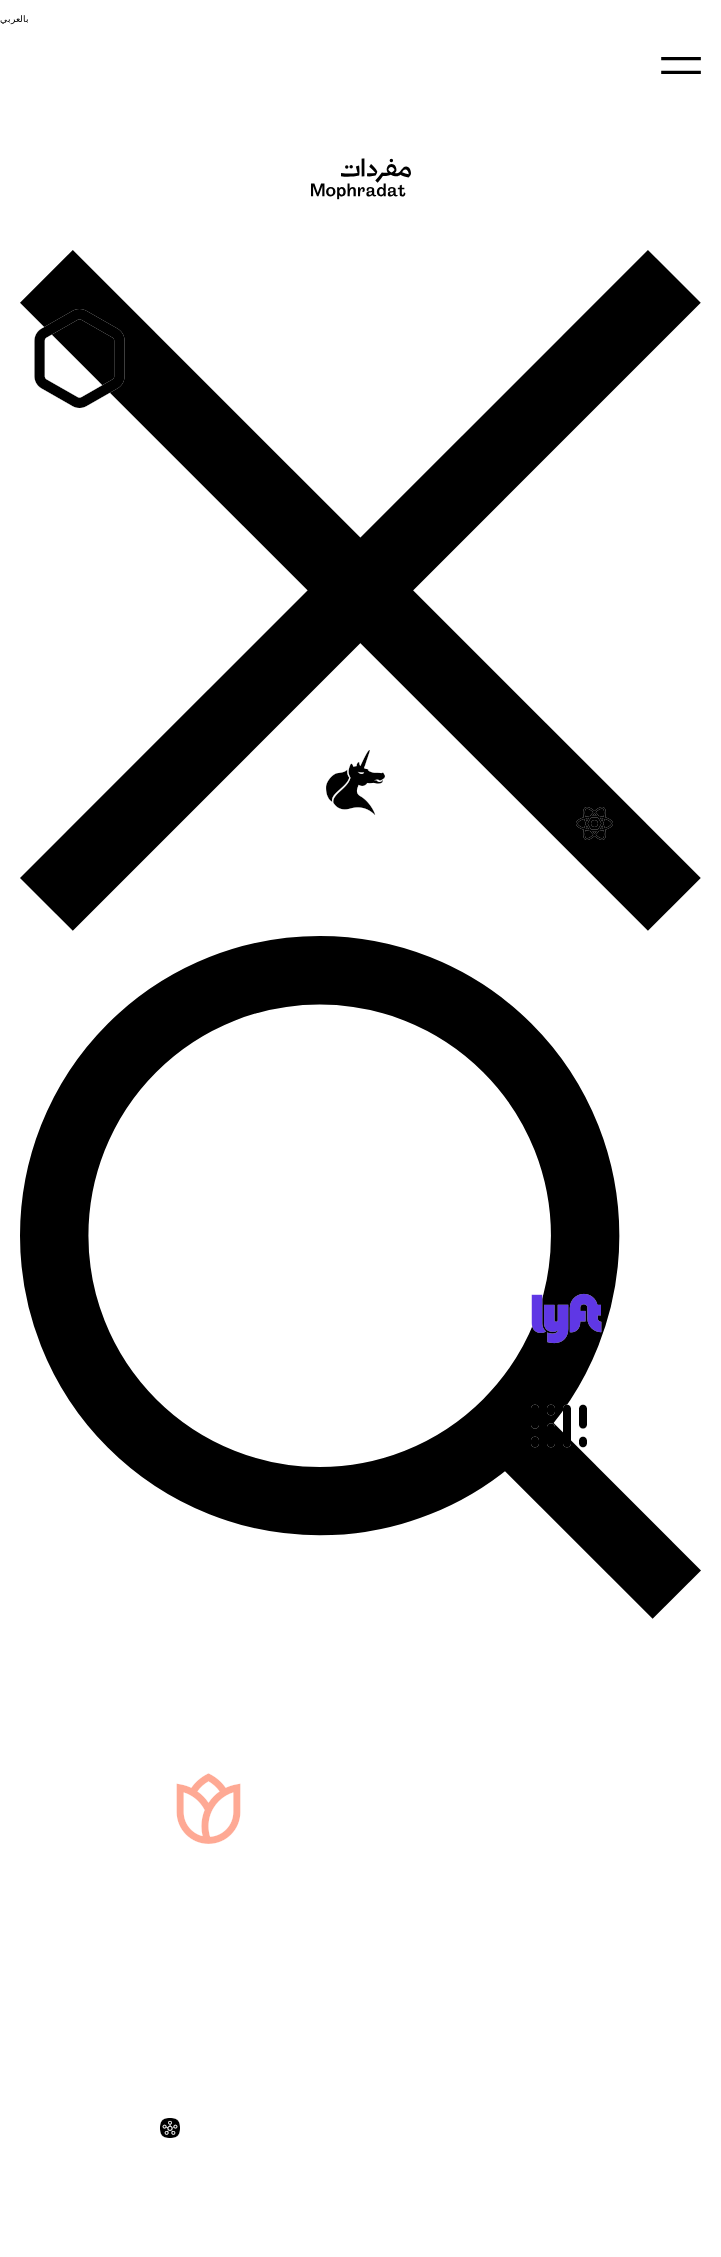 This screenshot has width=721, height=2257. Describe the element at coordinates (208, 1808) in the screenshot. I see `access nature or garden-related features` at that location.